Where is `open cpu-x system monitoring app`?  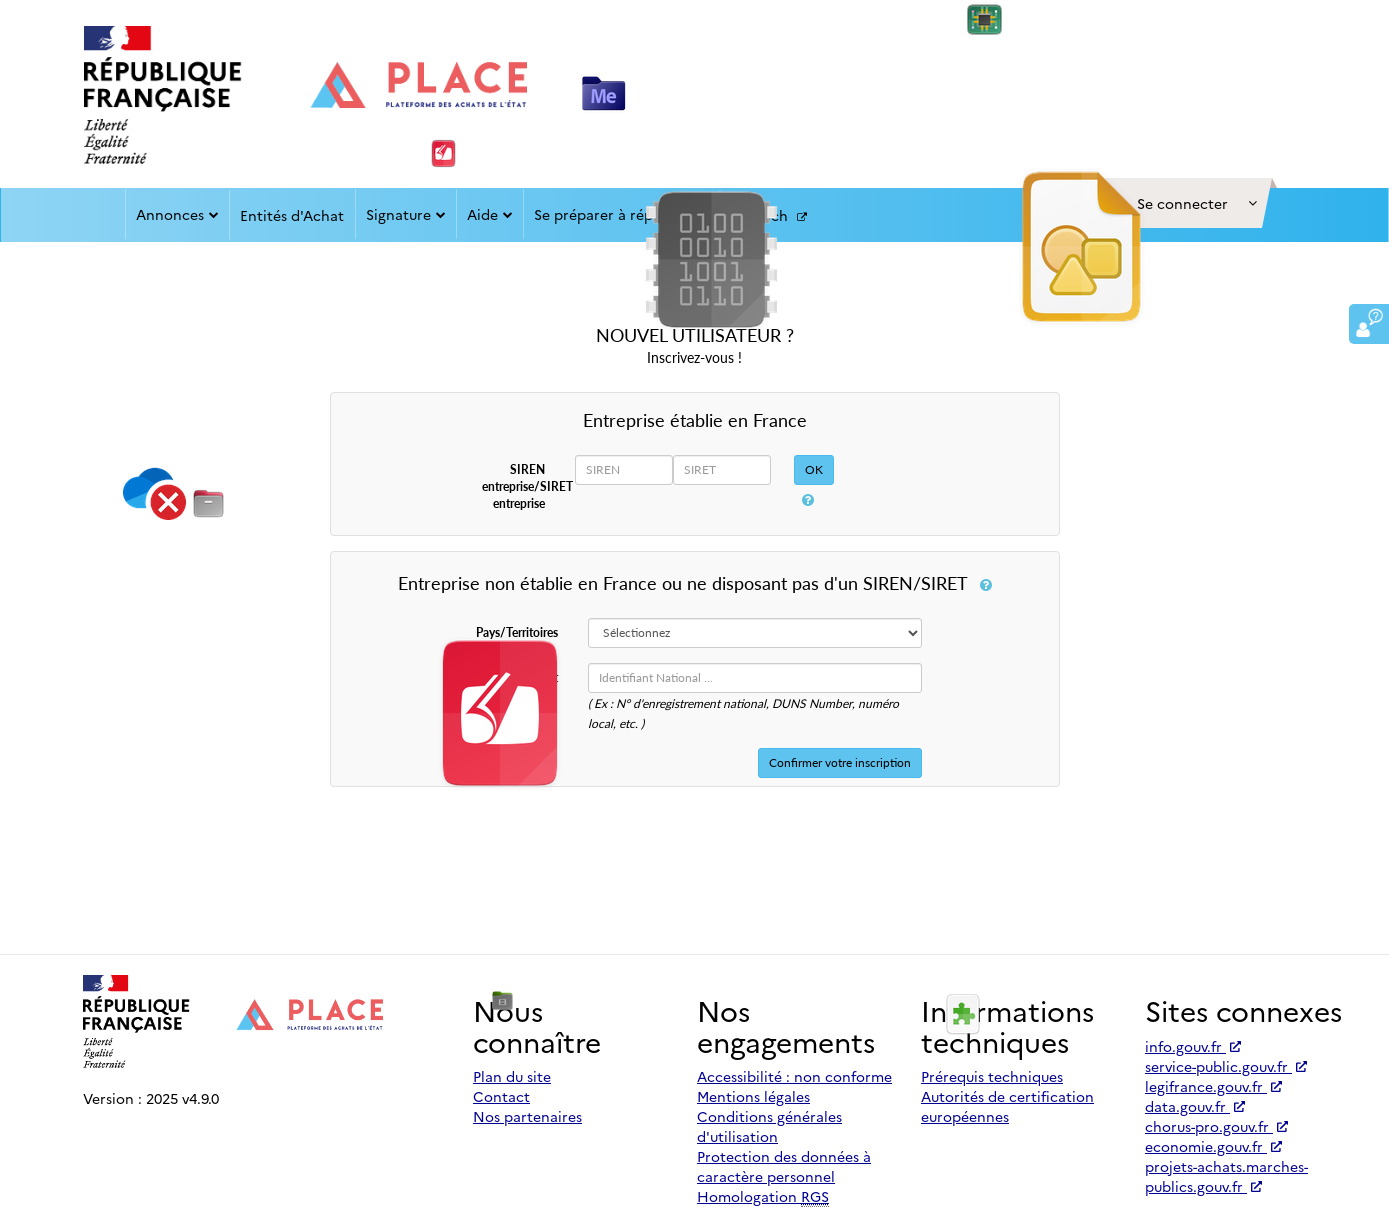 open cpu-x system monitoring app is located at coordinates (984, 19).